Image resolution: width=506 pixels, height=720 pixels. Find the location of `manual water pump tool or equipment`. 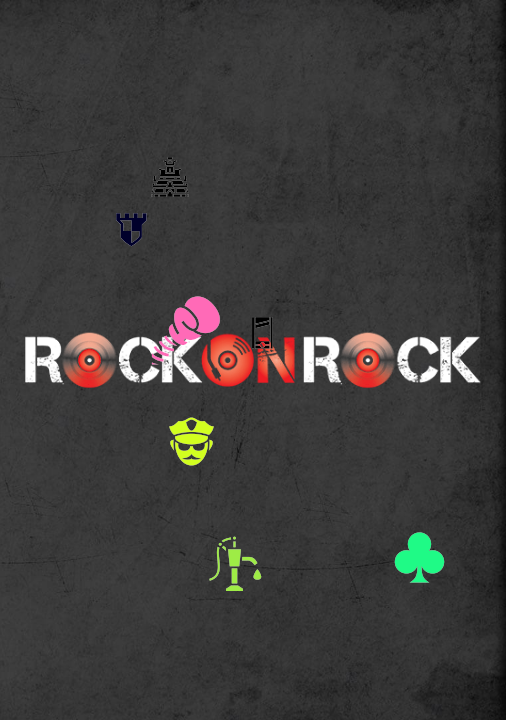

manual water pump tool or equipment is located at coordinates (234, 563).